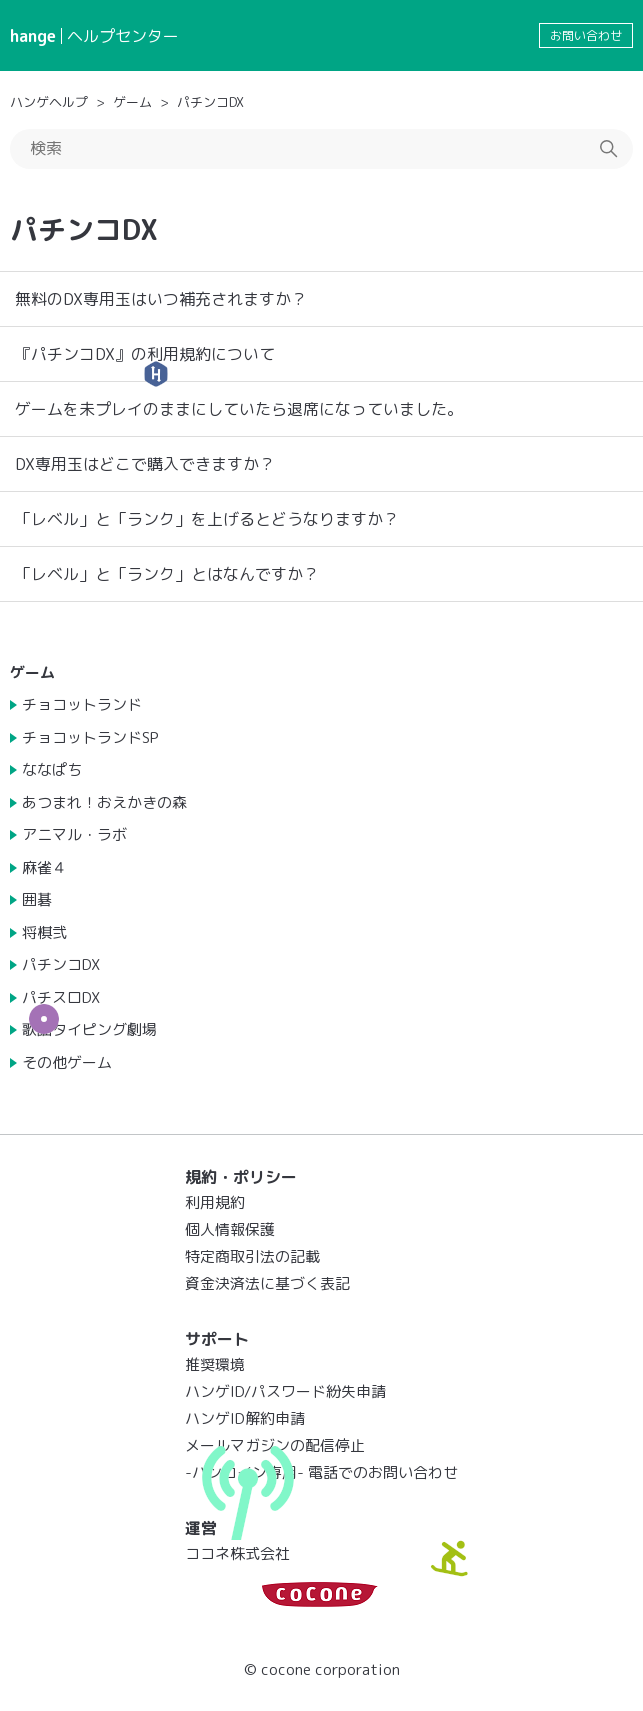  I want to click on podcast index logo, so click(248, 1493).